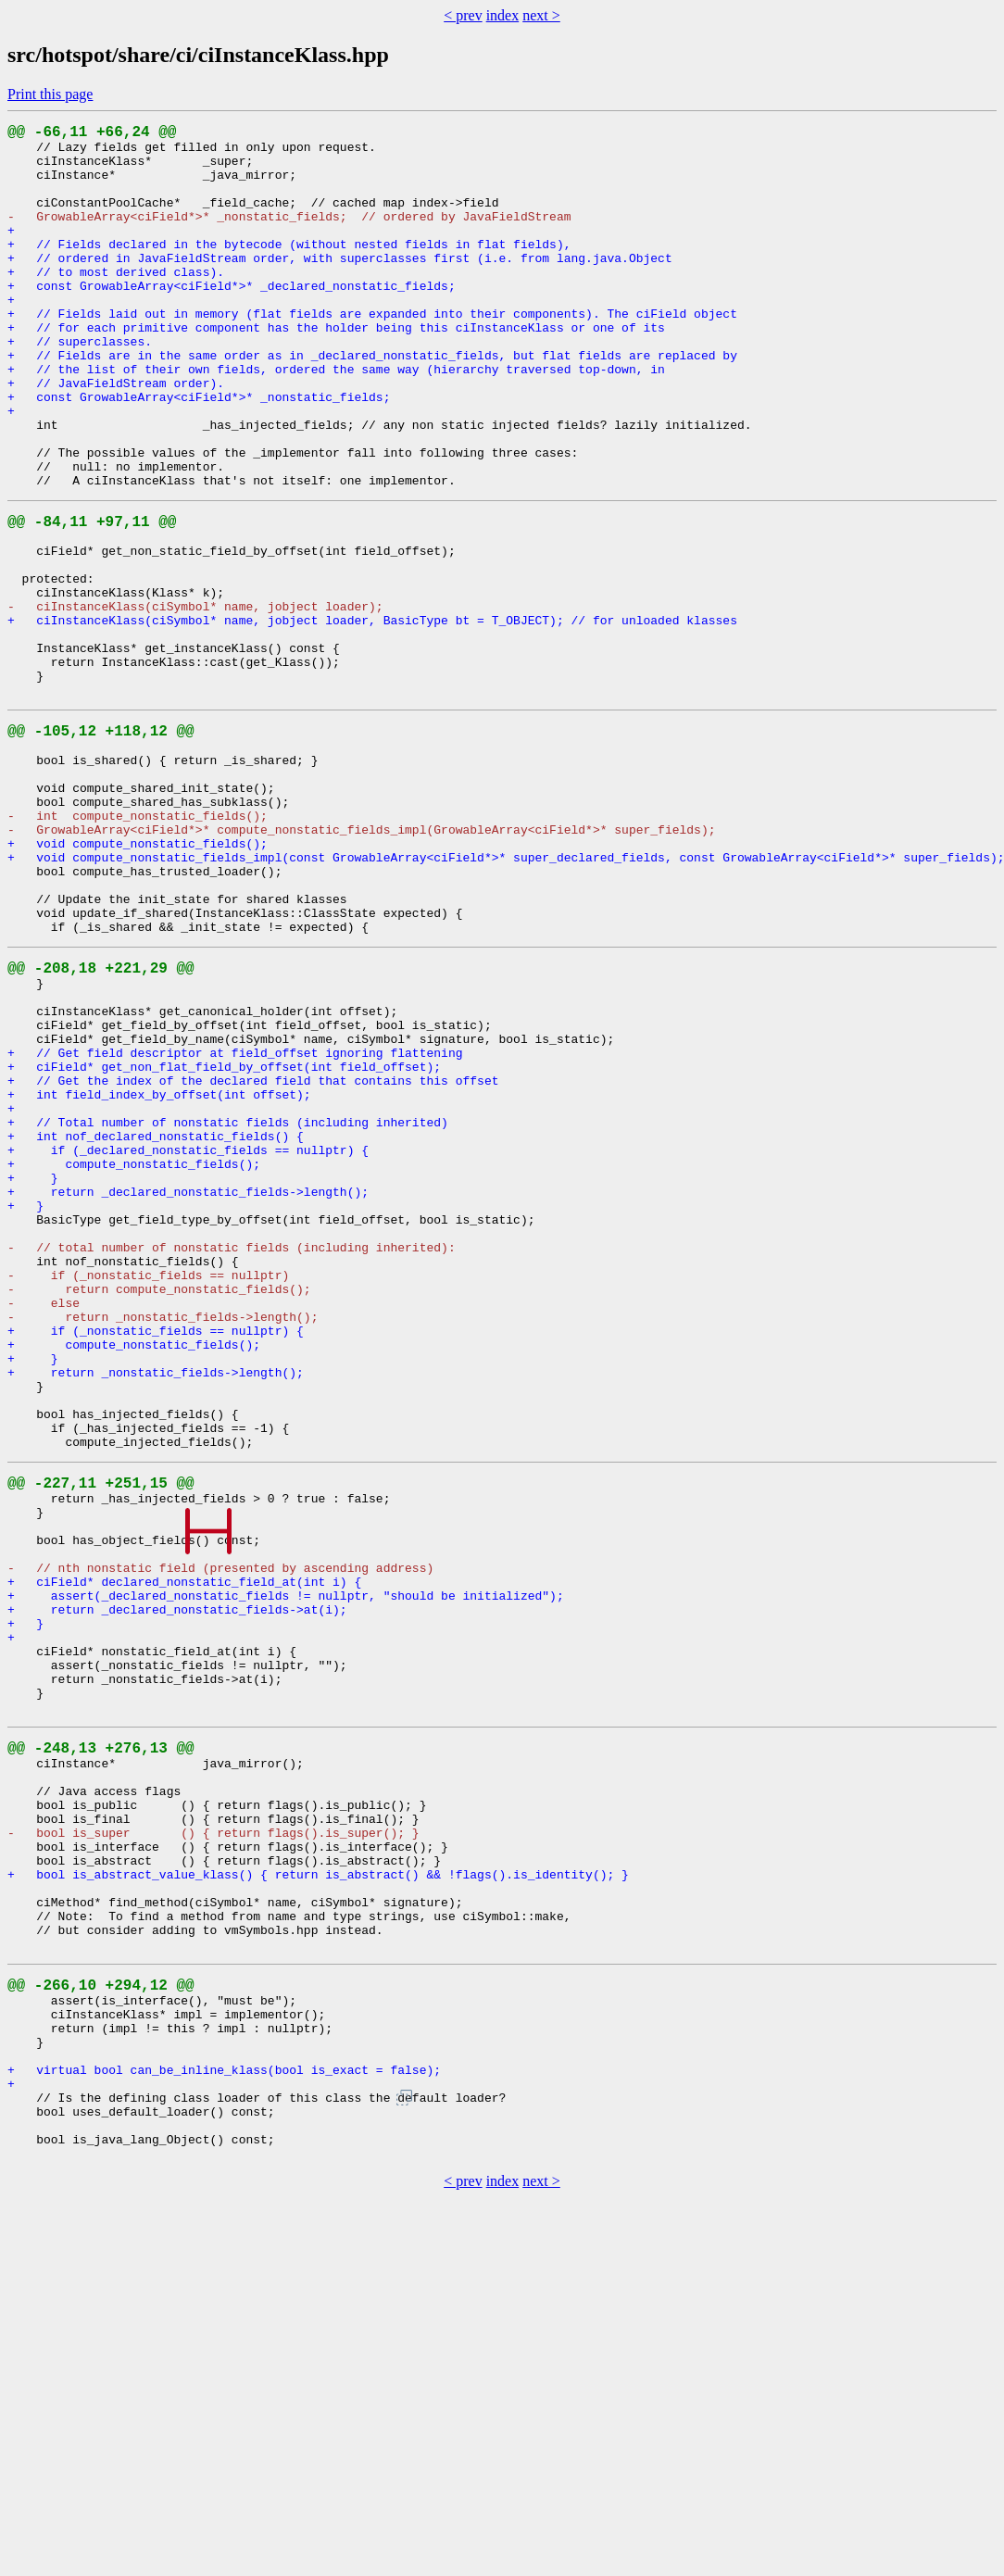 This screenshot has width=1004, height=2576. I want to click on bring selection to front, so click(404, 2097).